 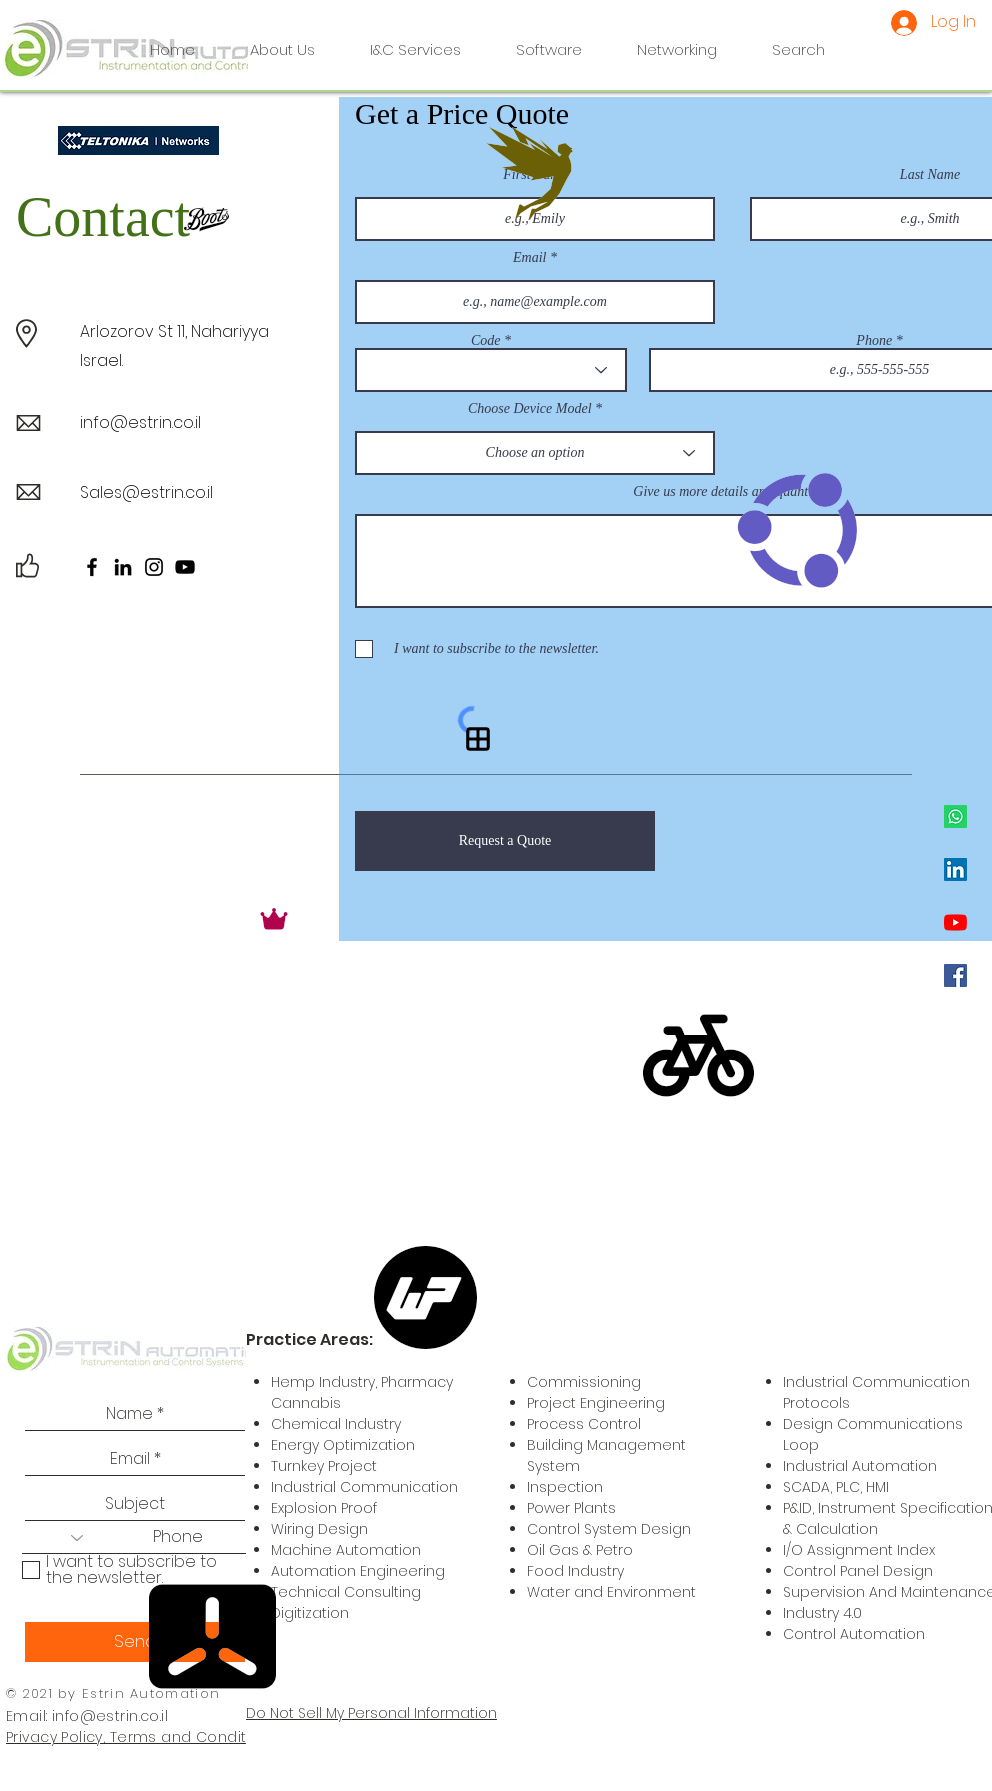 What do you see at coordinates (206, 219) in the screenshot?
I see `open the Boots pharmacy app` at bounding box center [206, 219].